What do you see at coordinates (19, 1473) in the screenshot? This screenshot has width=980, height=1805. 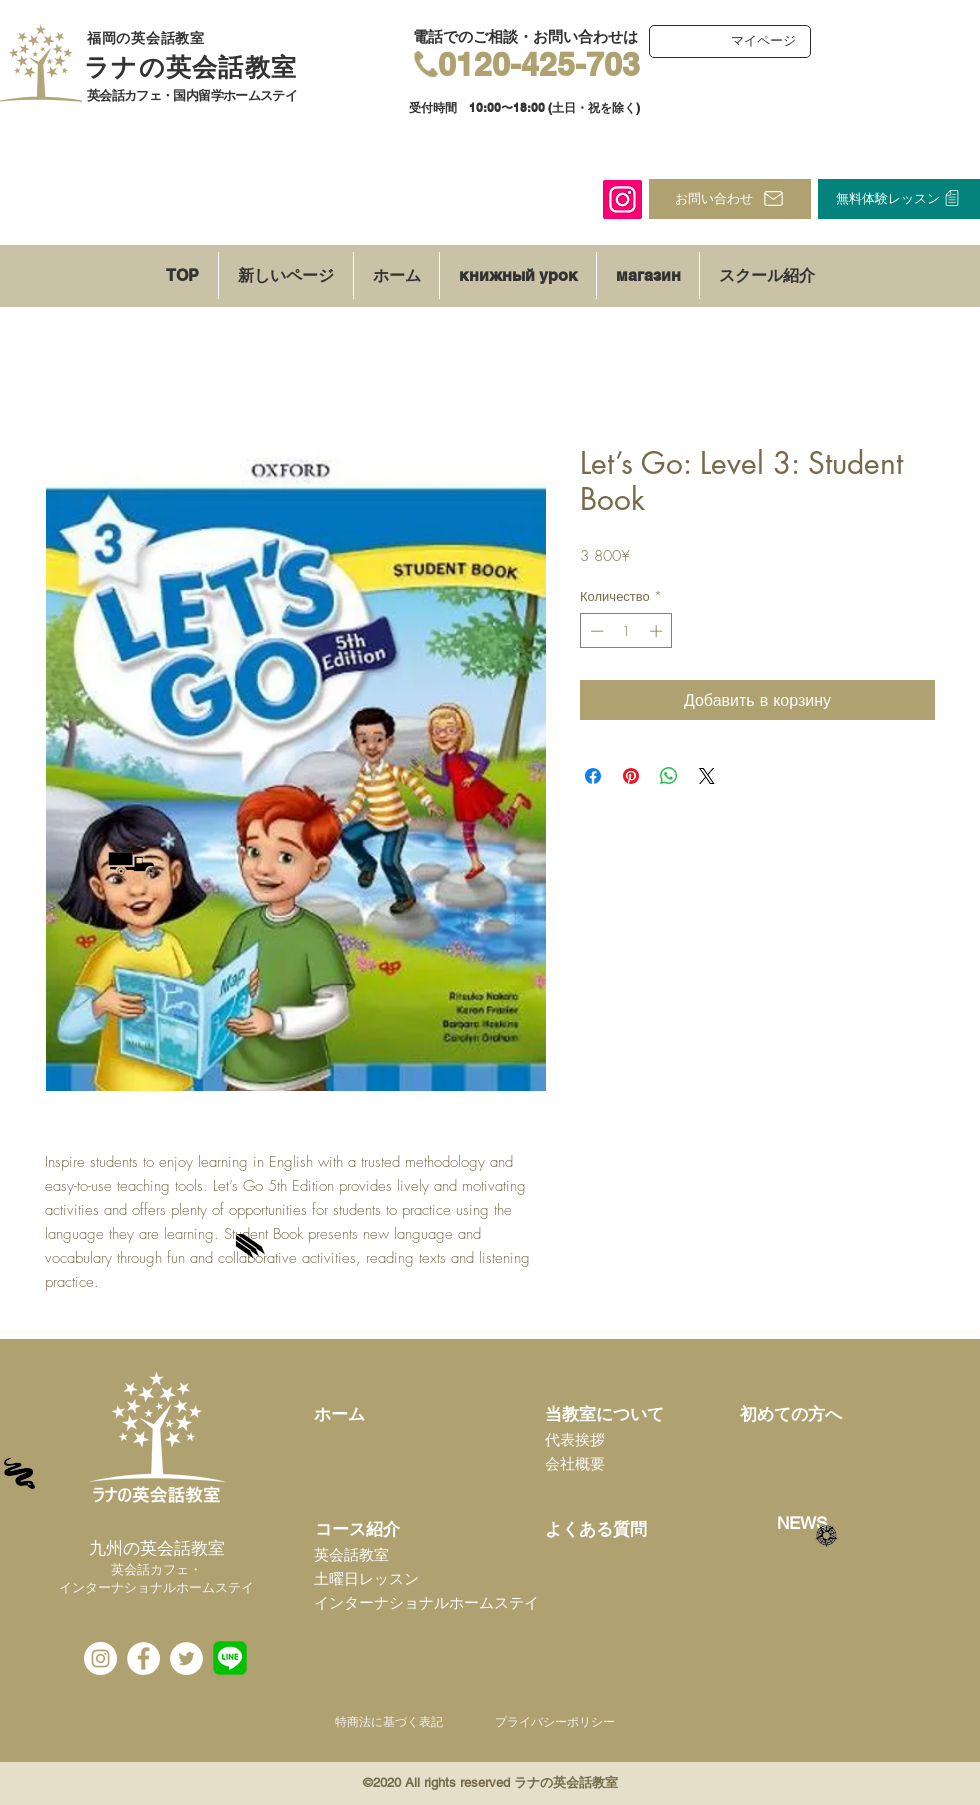 I see `select sand snake creature or enemy type` at bounding box center [19, 1473].